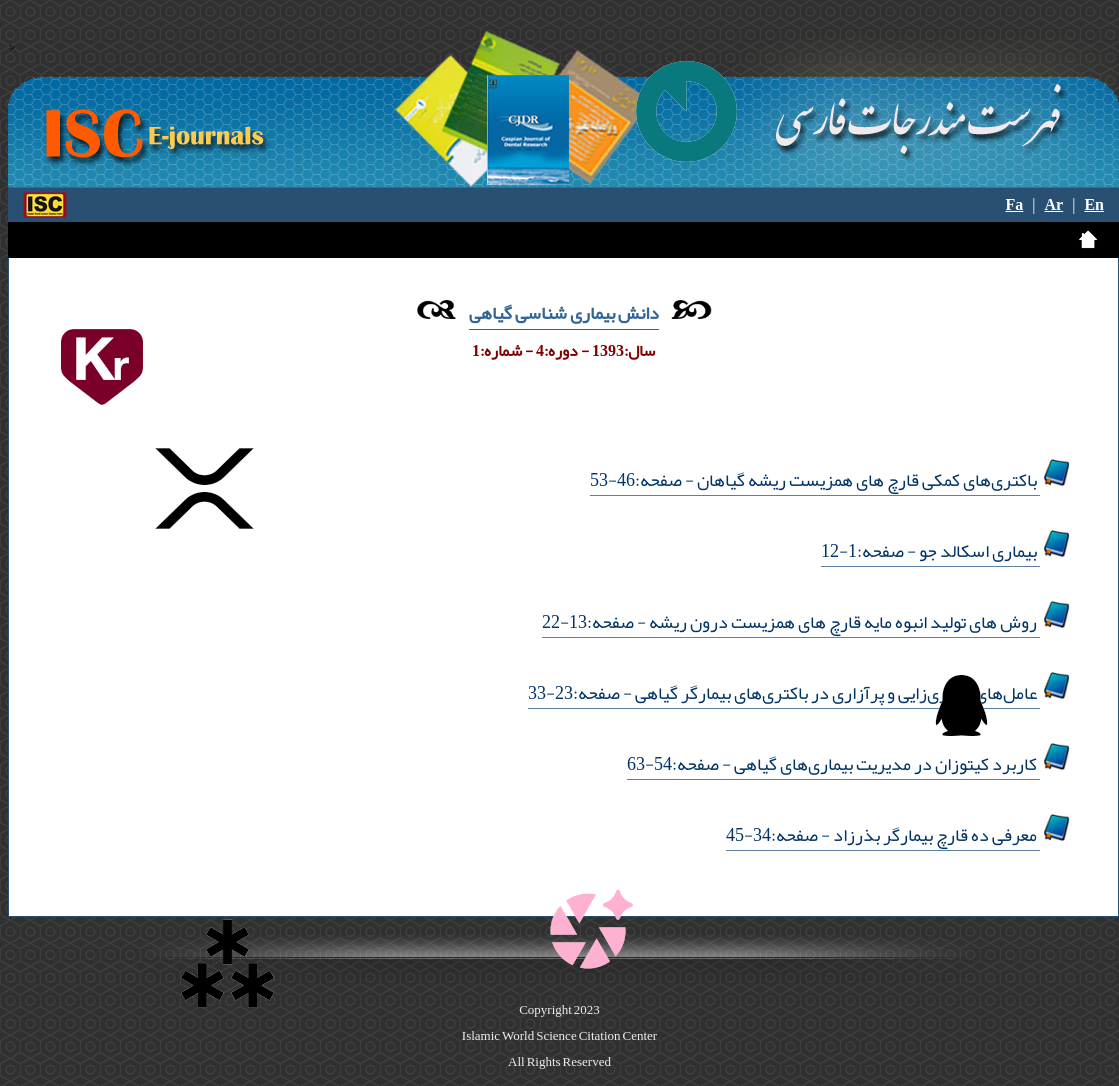  I want to click on access AI-powered camera features, so click(588, 931).